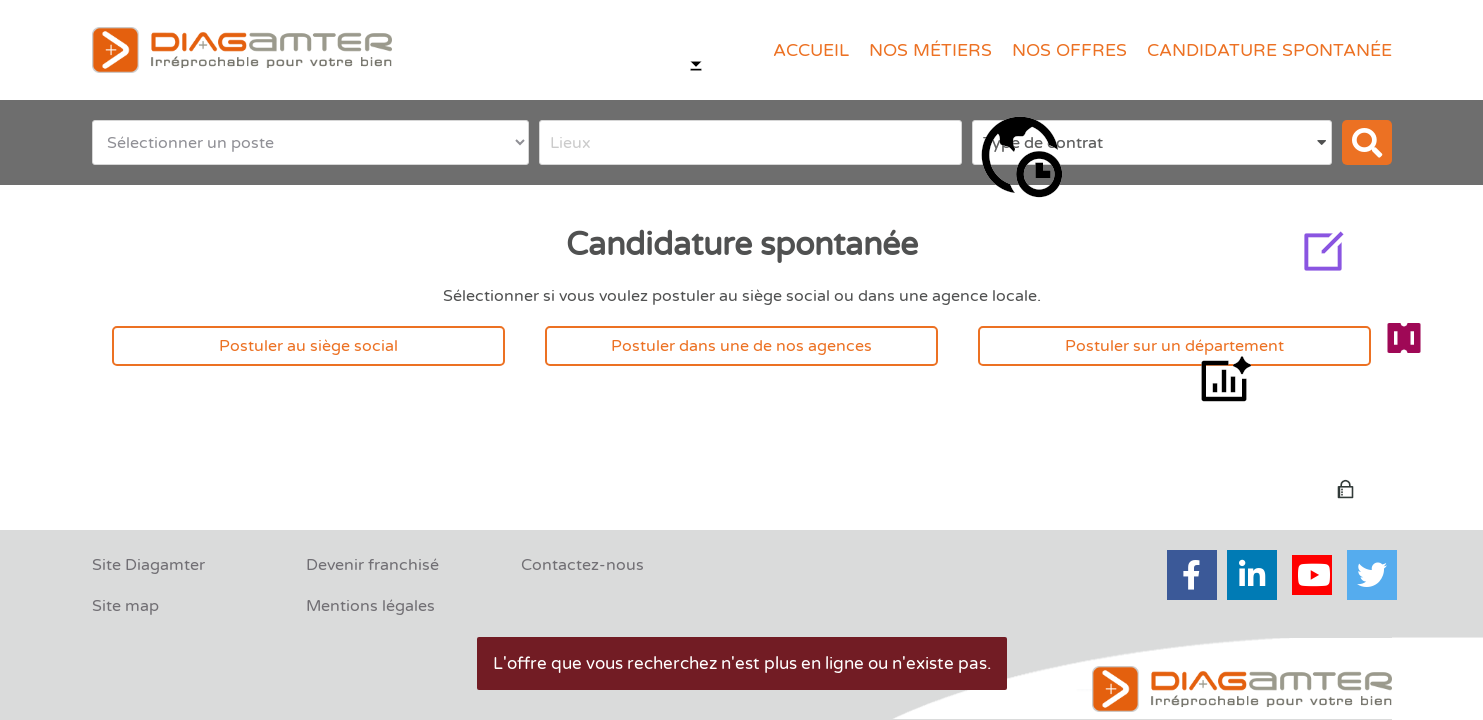 The height and width of the screenshot is (720, 1483). What do you see at coordinates (1224, 381) in the screenshot?
I see `view AI-generated analytics or insights` at bounding box center [1224, 381].